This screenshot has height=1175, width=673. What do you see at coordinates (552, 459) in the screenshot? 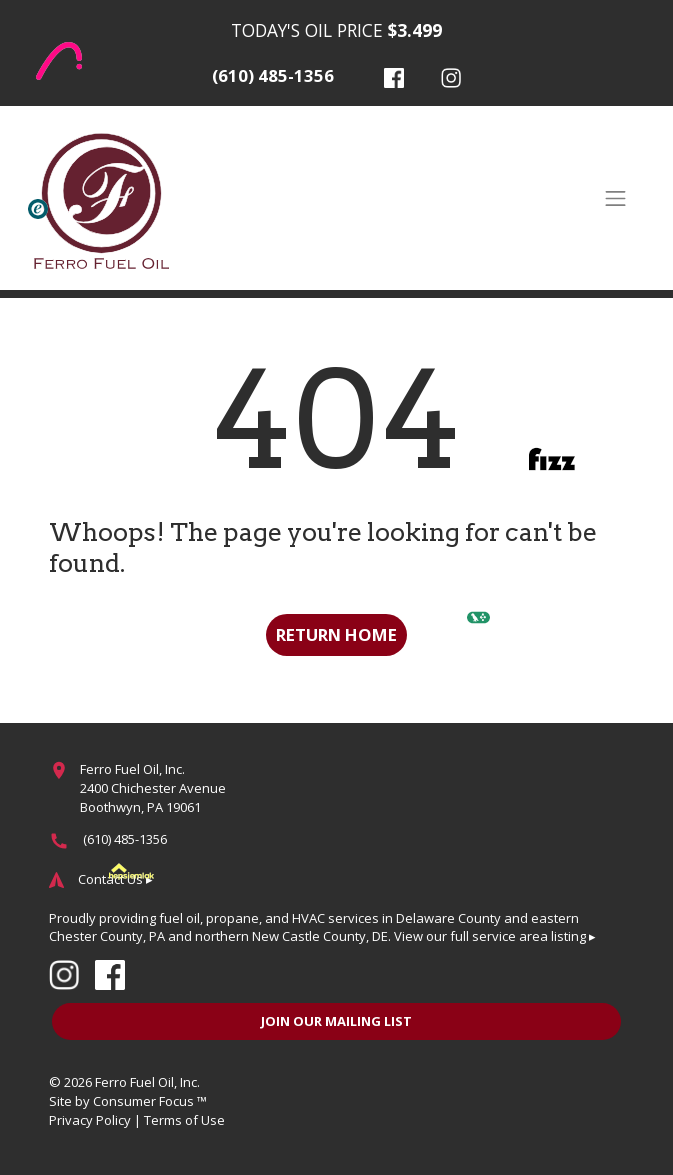
I see `fizz app or service logo` at bounding box center [552, 459].